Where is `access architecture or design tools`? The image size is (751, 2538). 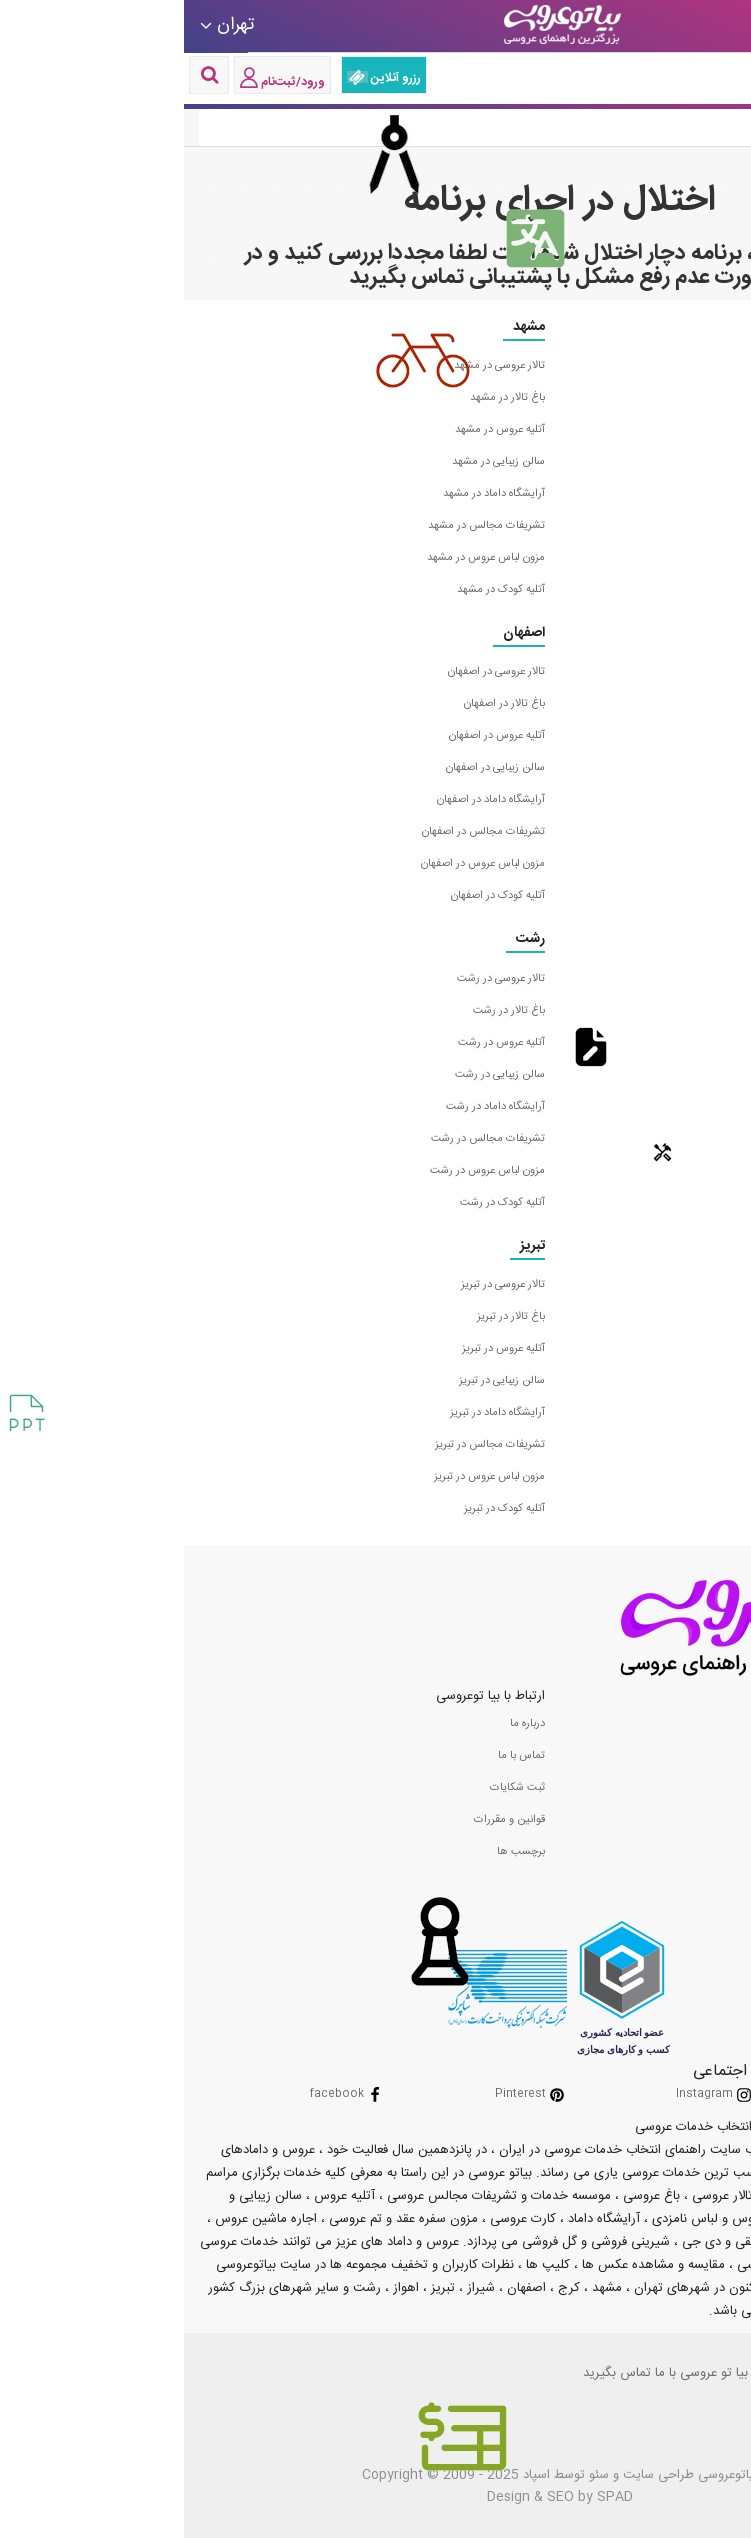
access architecture or design tools is located at coordinates (394, 154).